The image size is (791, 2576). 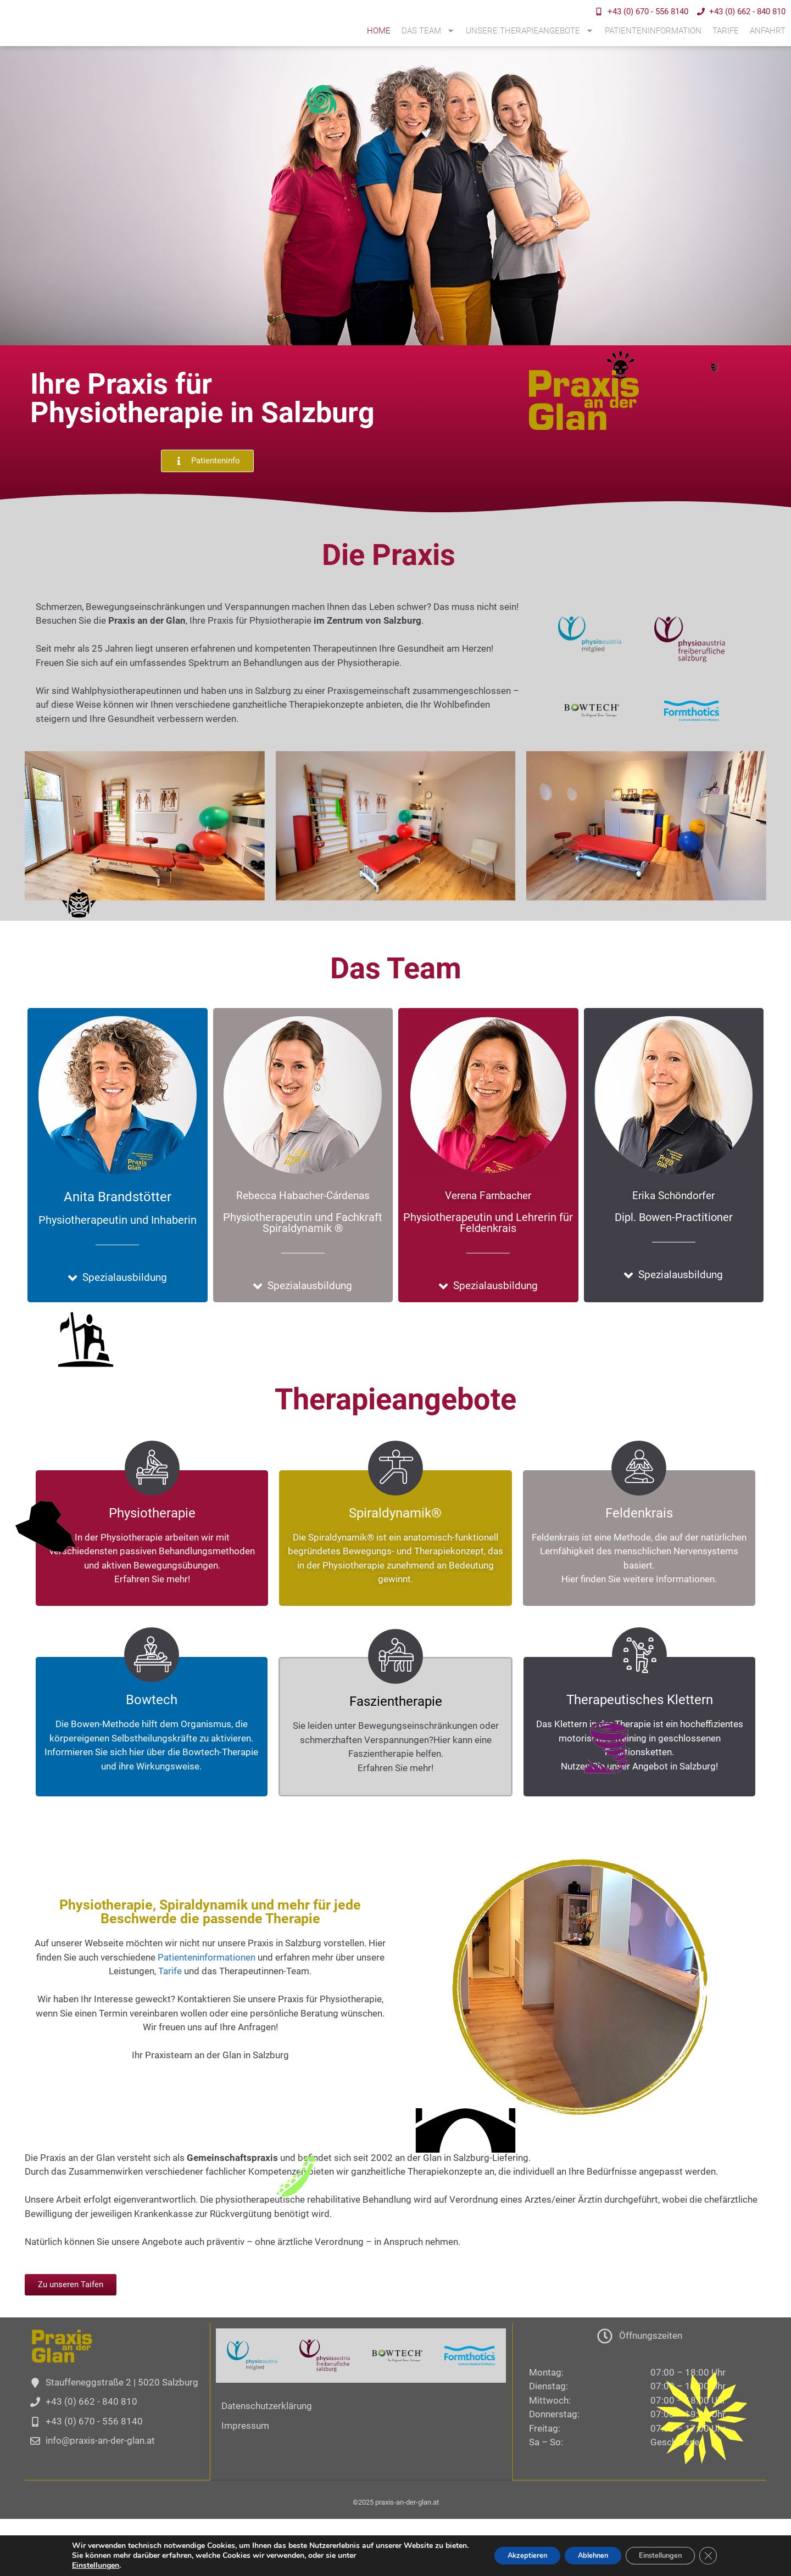 I want to click on build or place a bridge structure, so click(x=465, y=2106).